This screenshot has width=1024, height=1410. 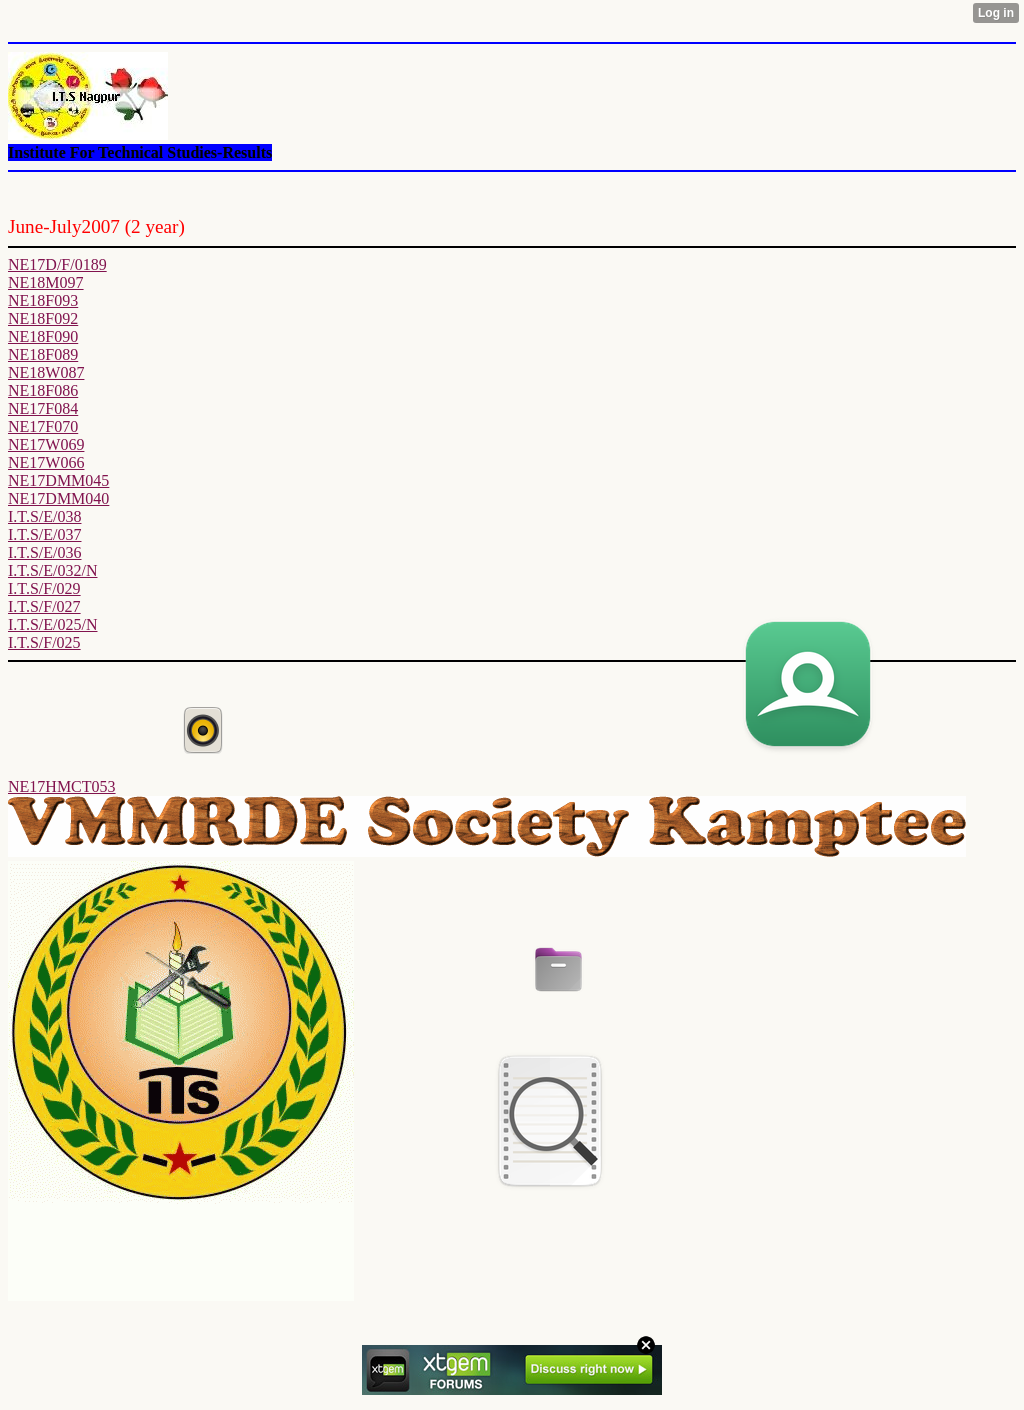 I want to click on open renderdoc graphics debugging application, so click(x=808, y=684).